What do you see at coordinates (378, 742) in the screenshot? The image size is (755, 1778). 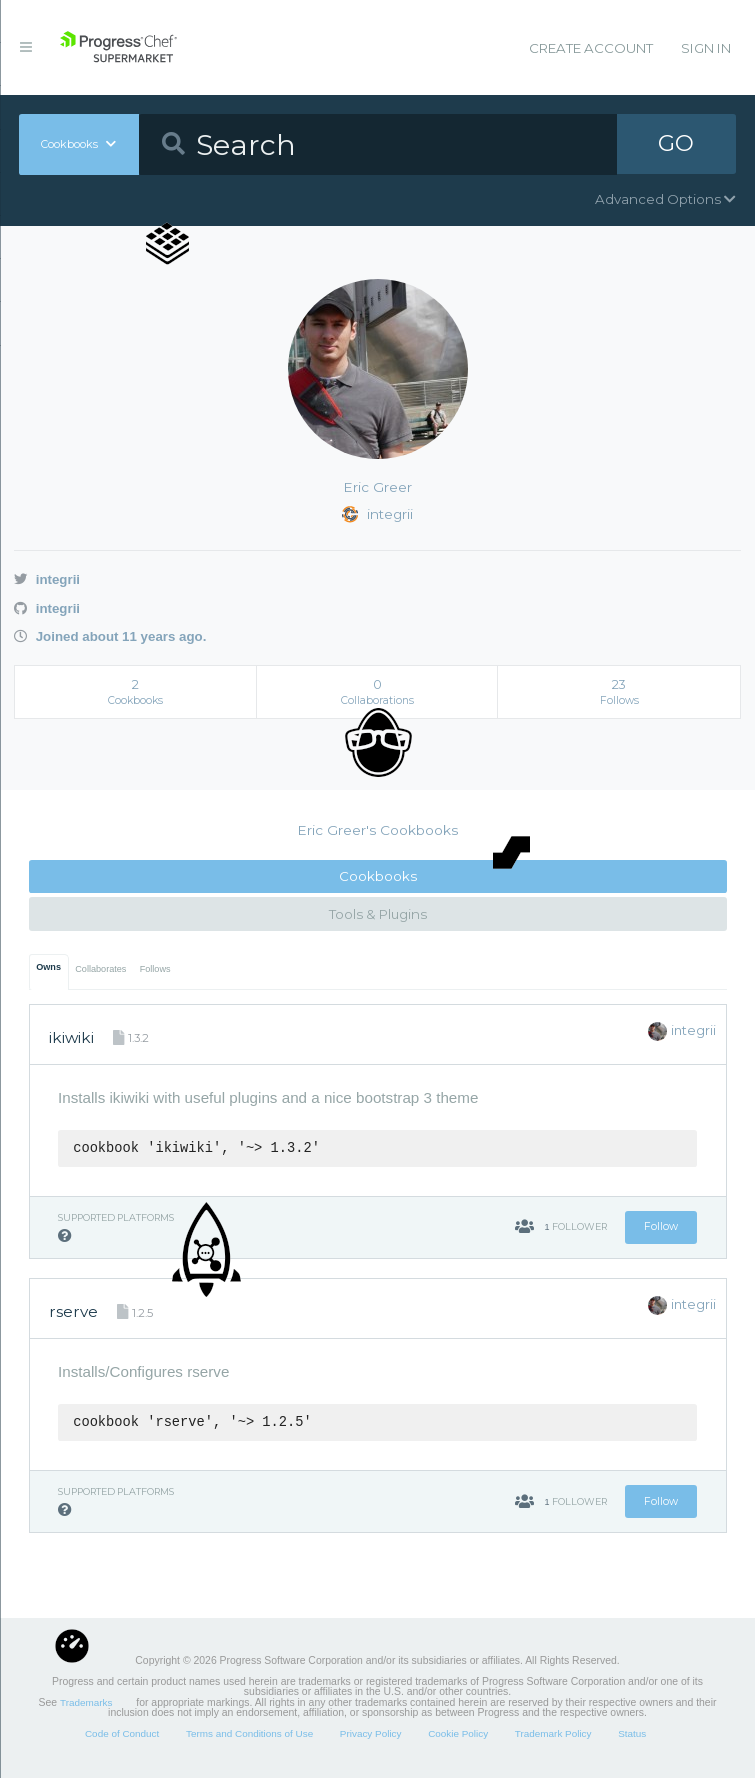 I see `egghead.io logo - access web development tutorials and courses` at bounding box center [378, 742].